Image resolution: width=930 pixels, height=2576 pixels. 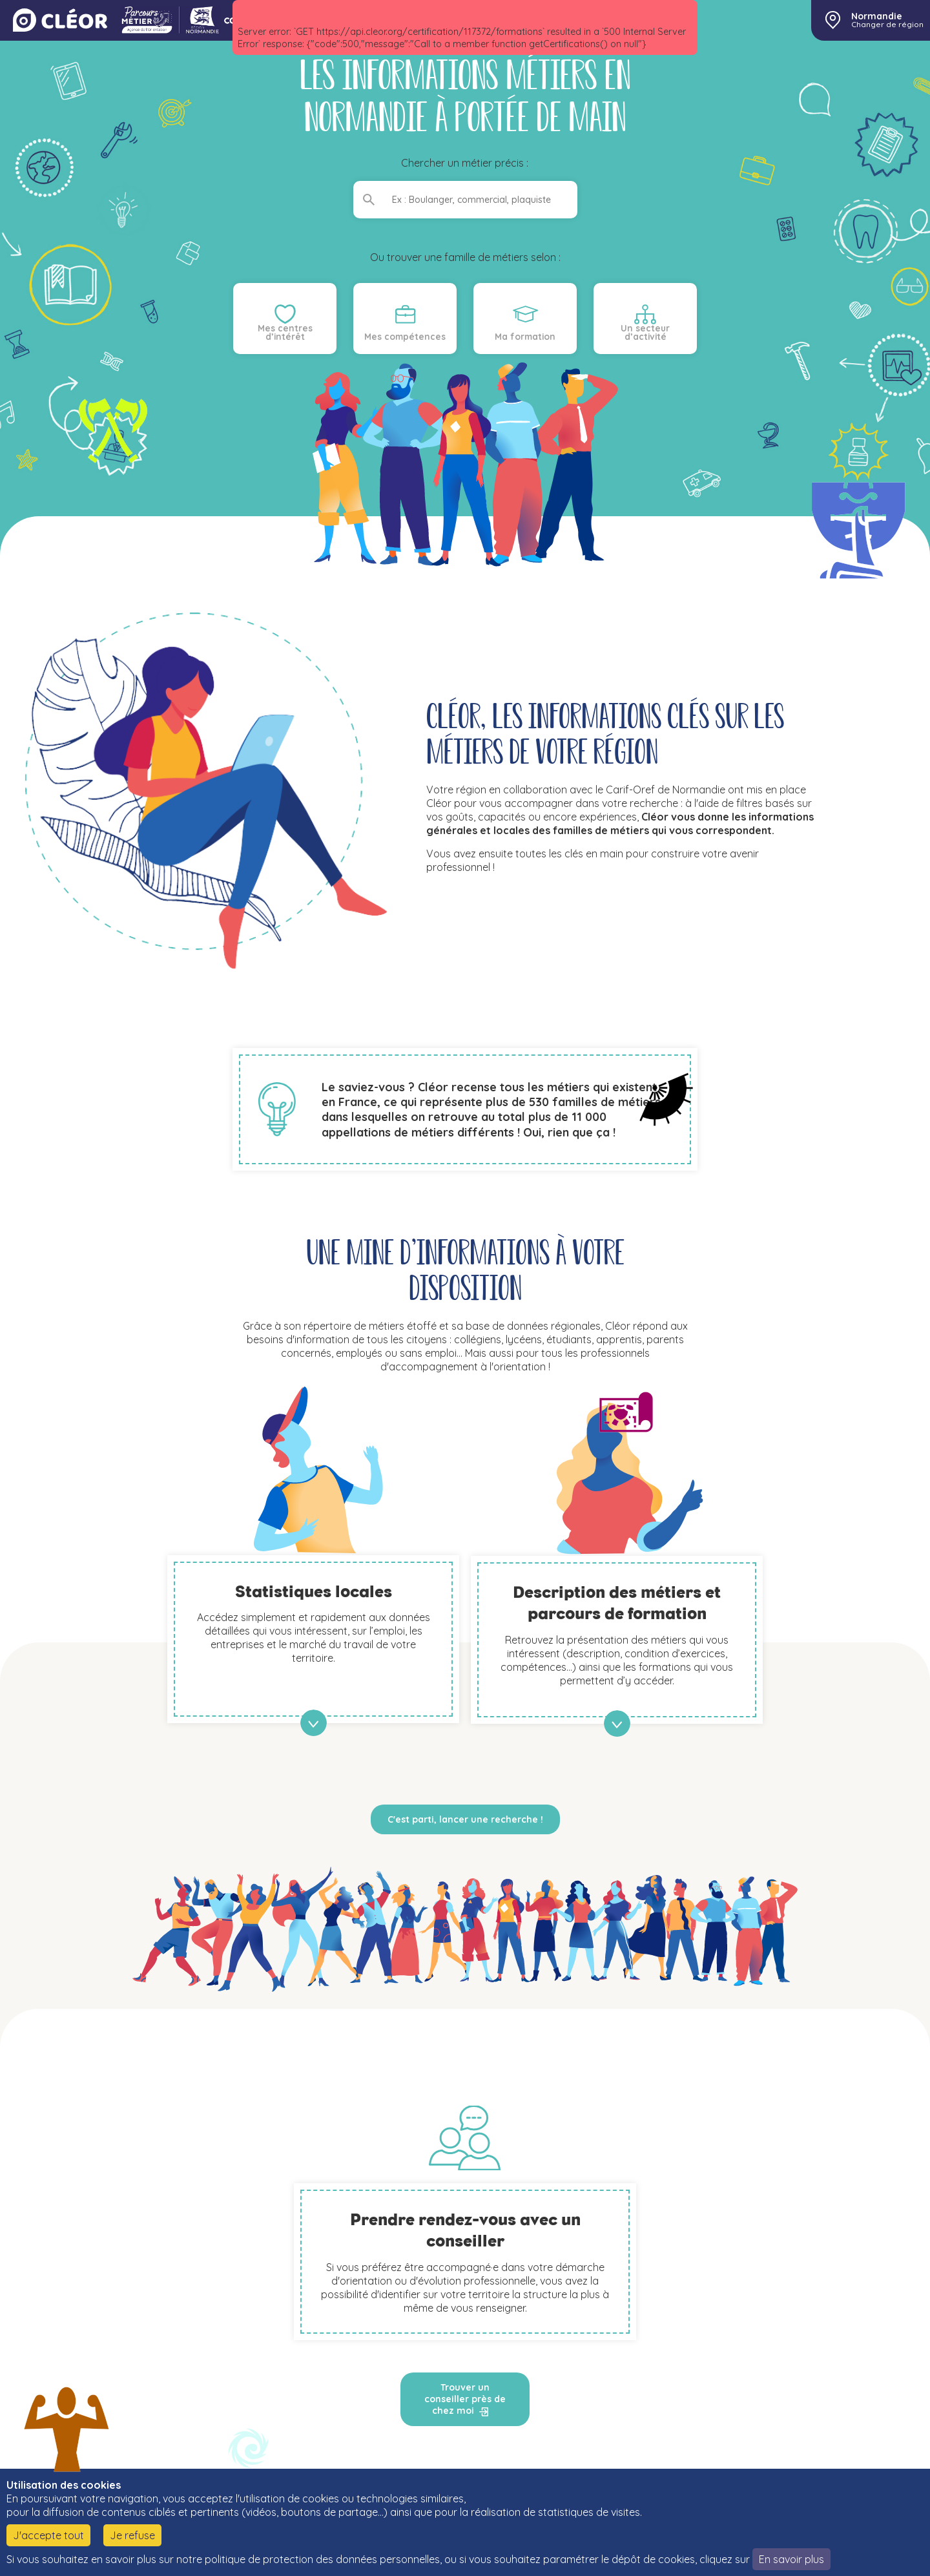 I want to click on indicates strength or power attribute, so click(x=66, y=2429).